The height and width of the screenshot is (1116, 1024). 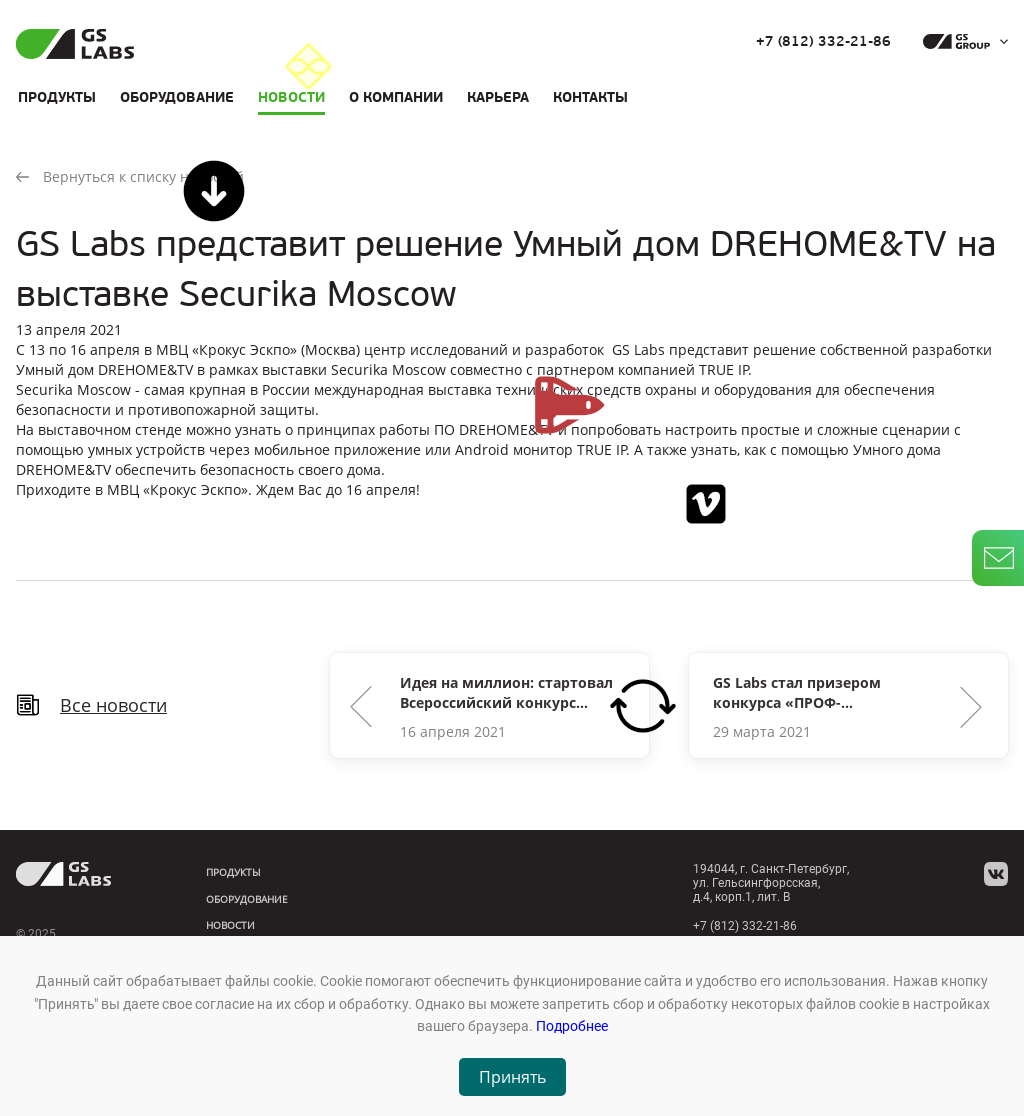 I want to click on pay or receive money via pix, so click(x=308, y=66).